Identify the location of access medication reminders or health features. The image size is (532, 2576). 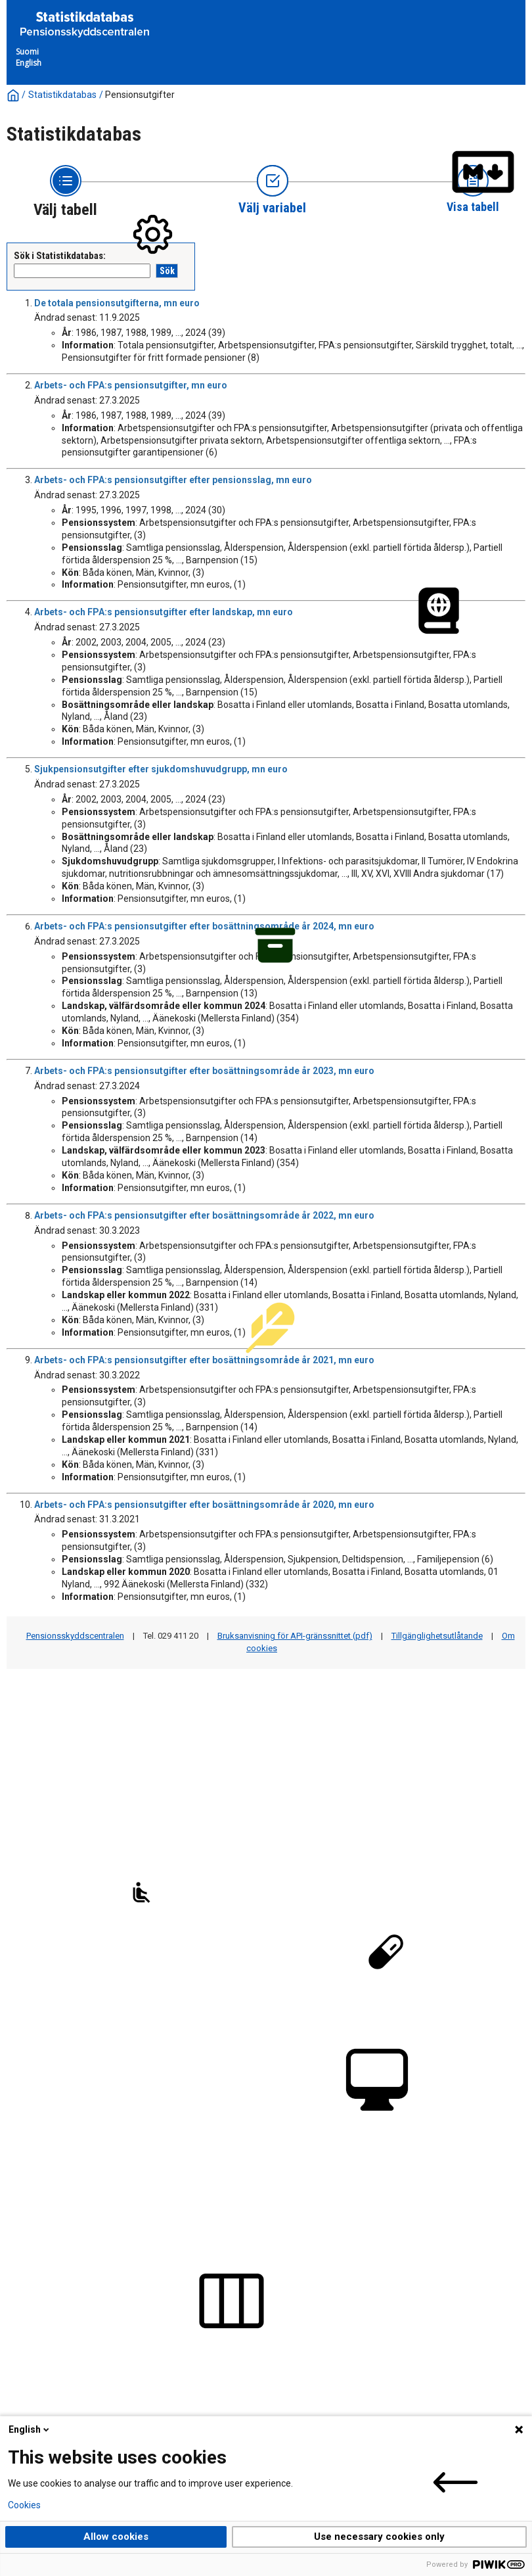
(386, 1952).